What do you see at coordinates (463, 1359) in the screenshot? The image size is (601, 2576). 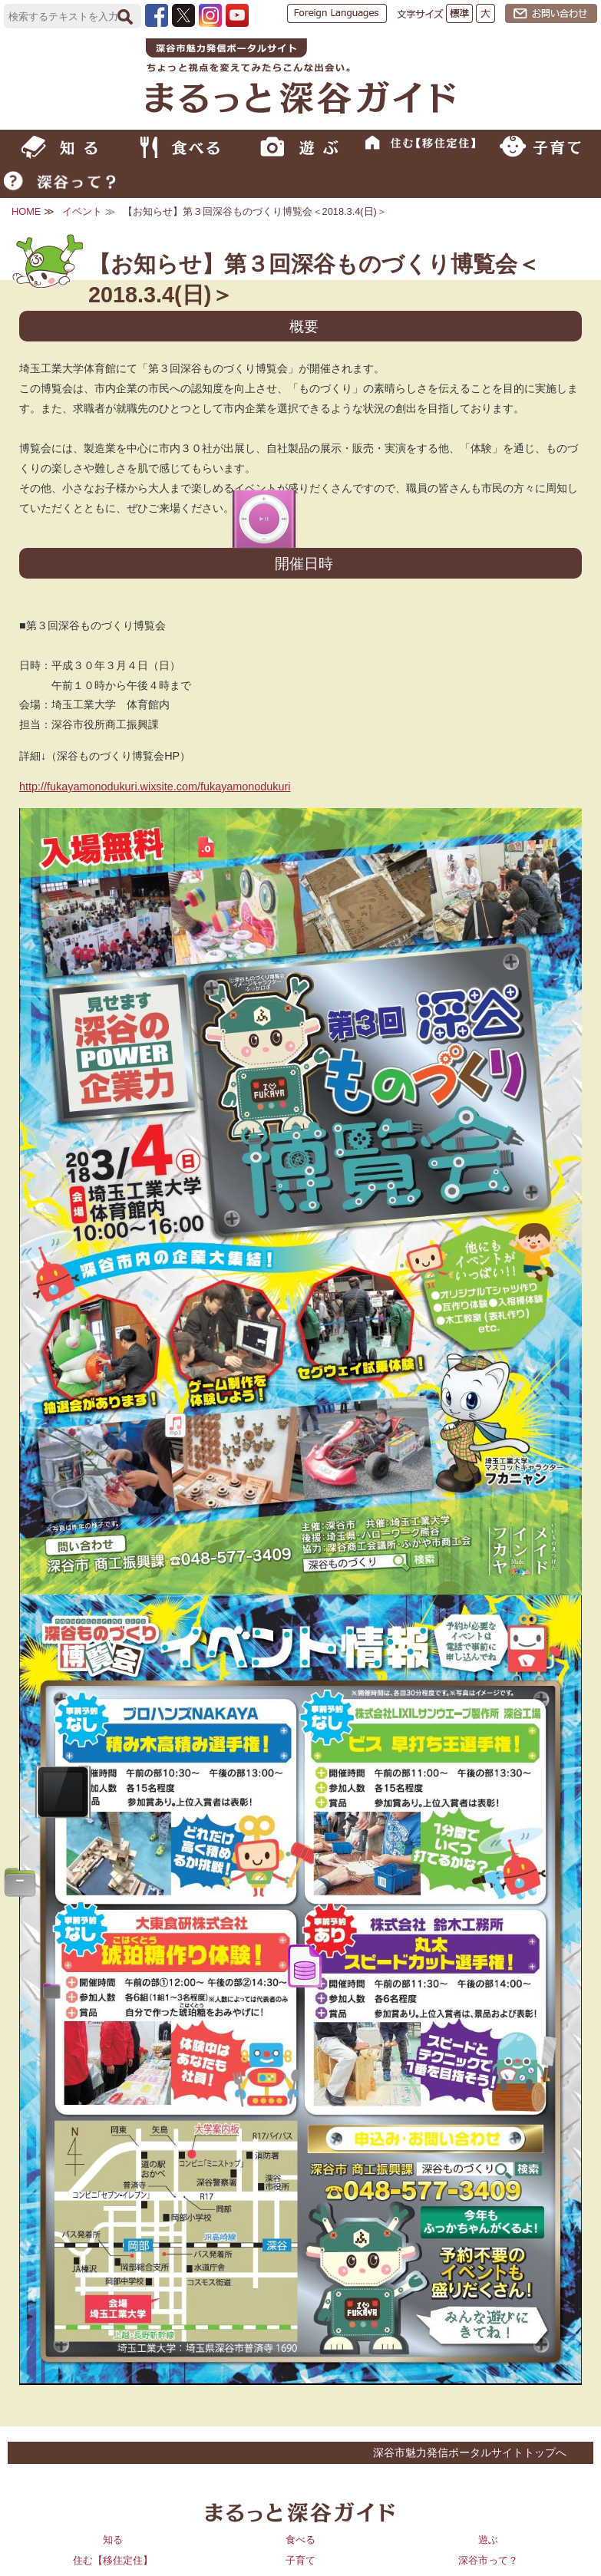 I see `jump to the last item in a list` at bounding box center [463, 1359].